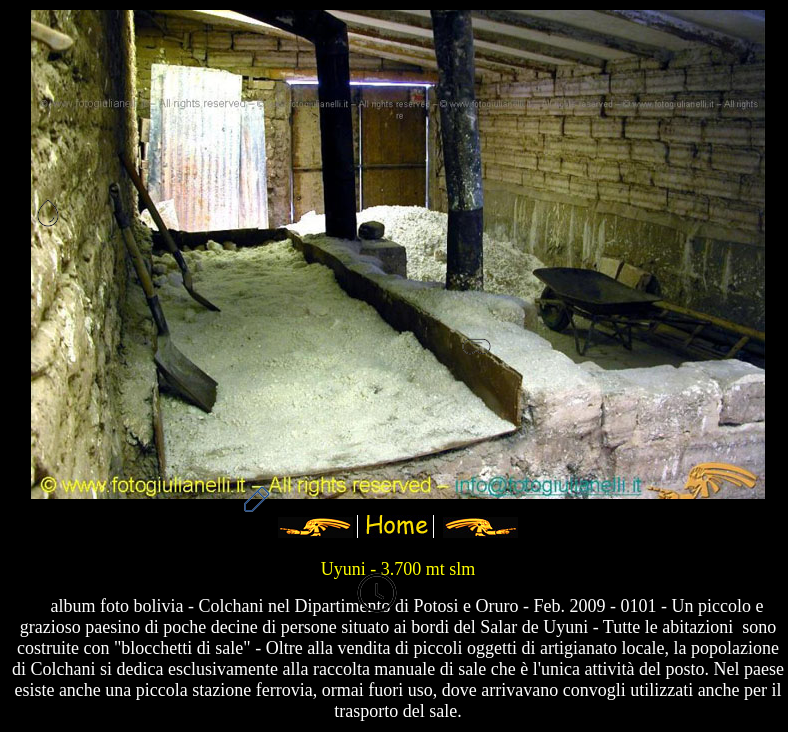  Describe the element at coordinates (48, 214) in the screenshot. I see `adjust water or hydration settings` at that location.